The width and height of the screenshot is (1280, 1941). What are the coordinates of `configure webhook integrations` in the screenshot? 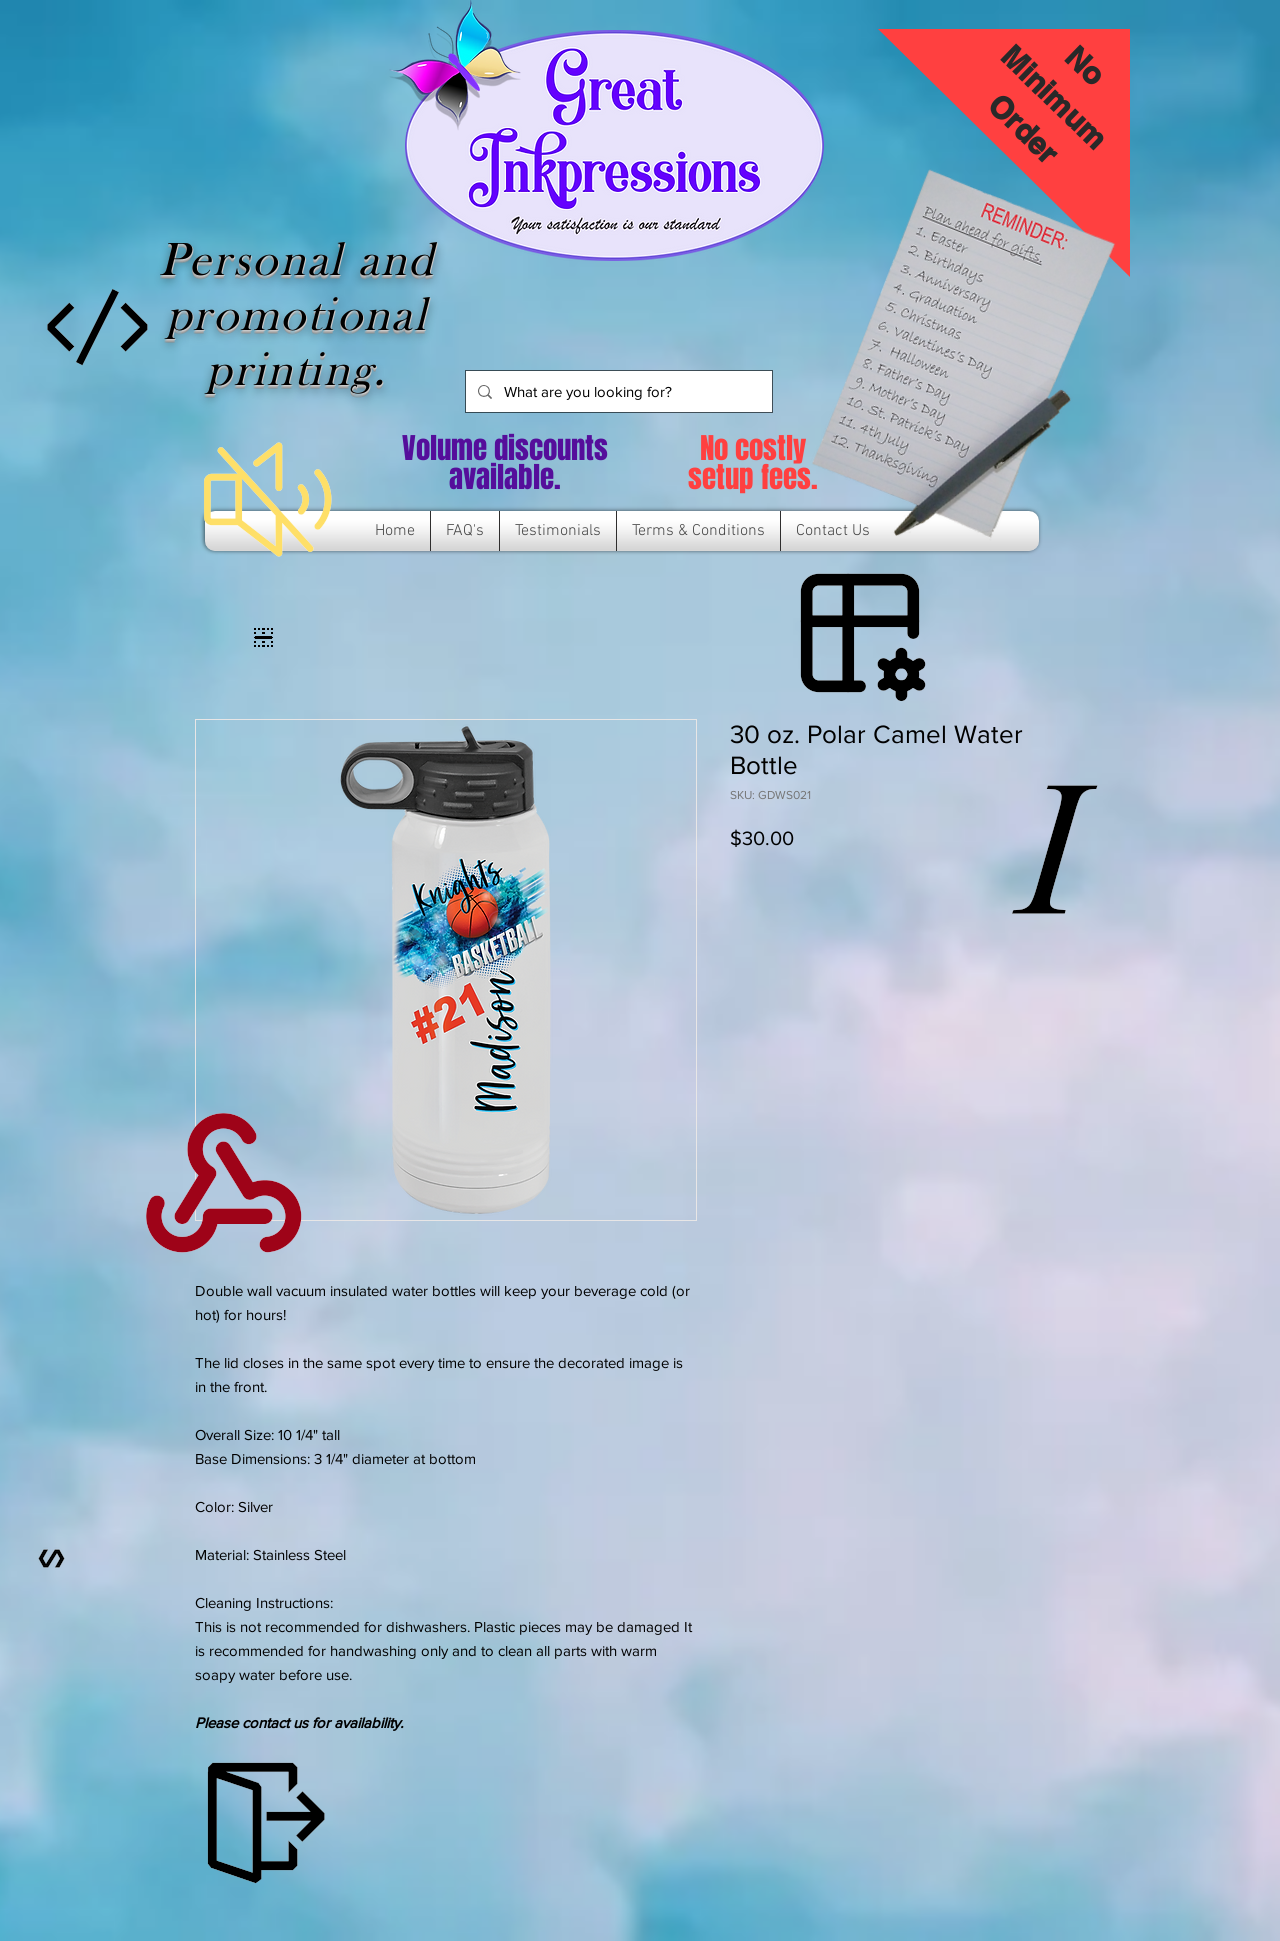 It's located at (223, 1190).